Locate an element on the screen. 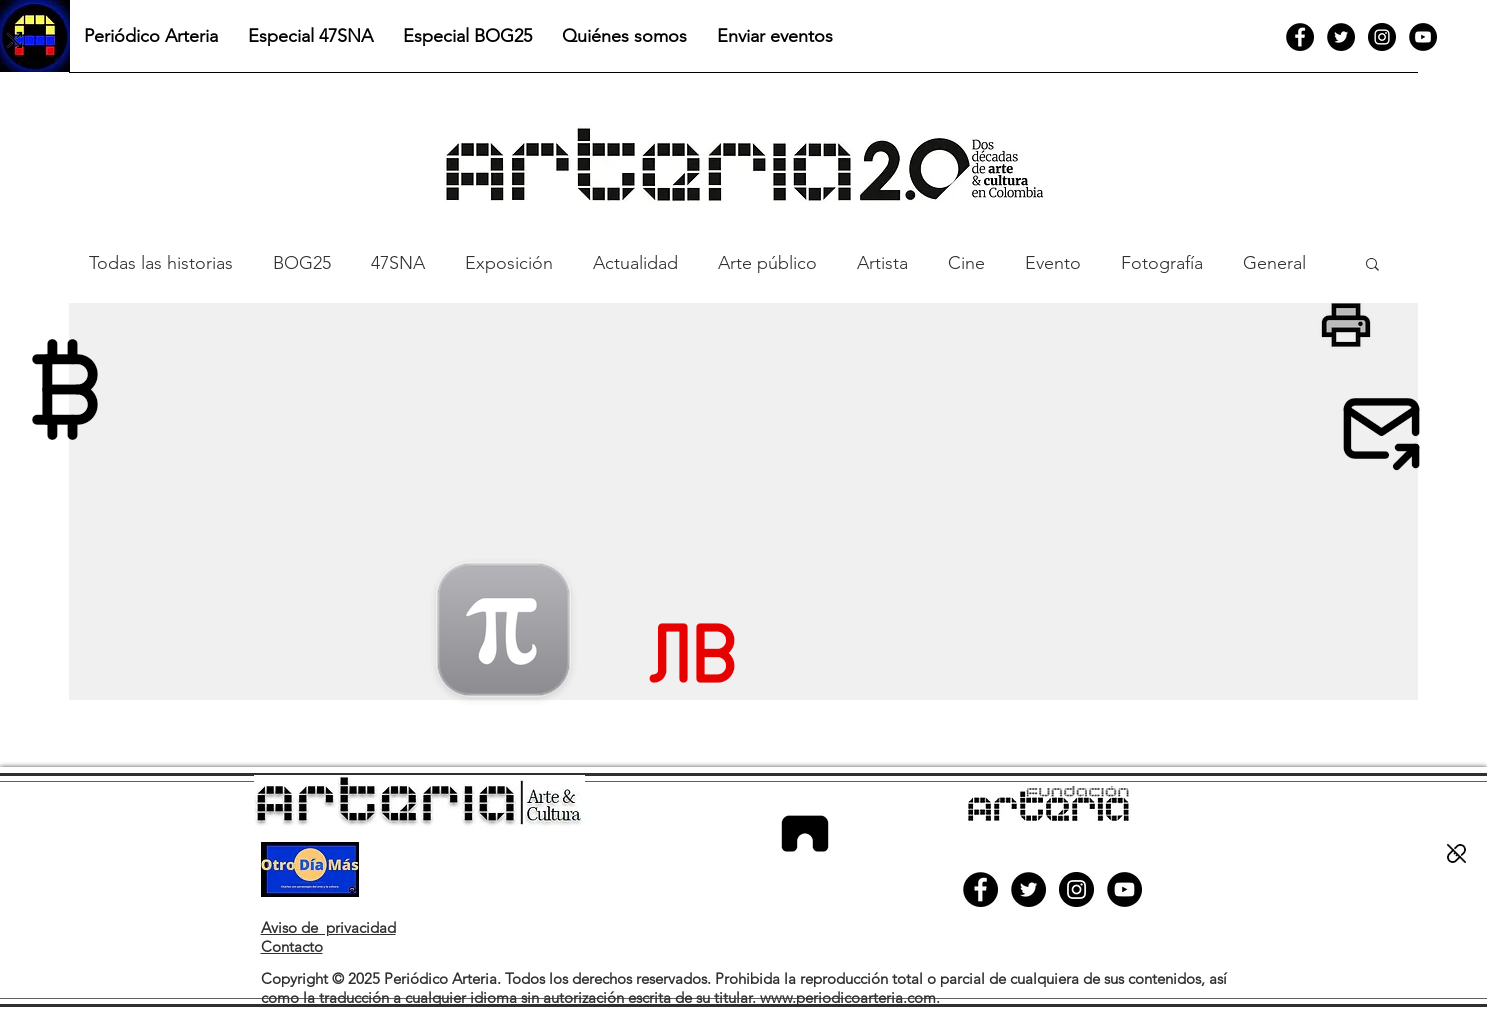  indicates Kyrgyzstani som currency is located at coordinates (692, 653).